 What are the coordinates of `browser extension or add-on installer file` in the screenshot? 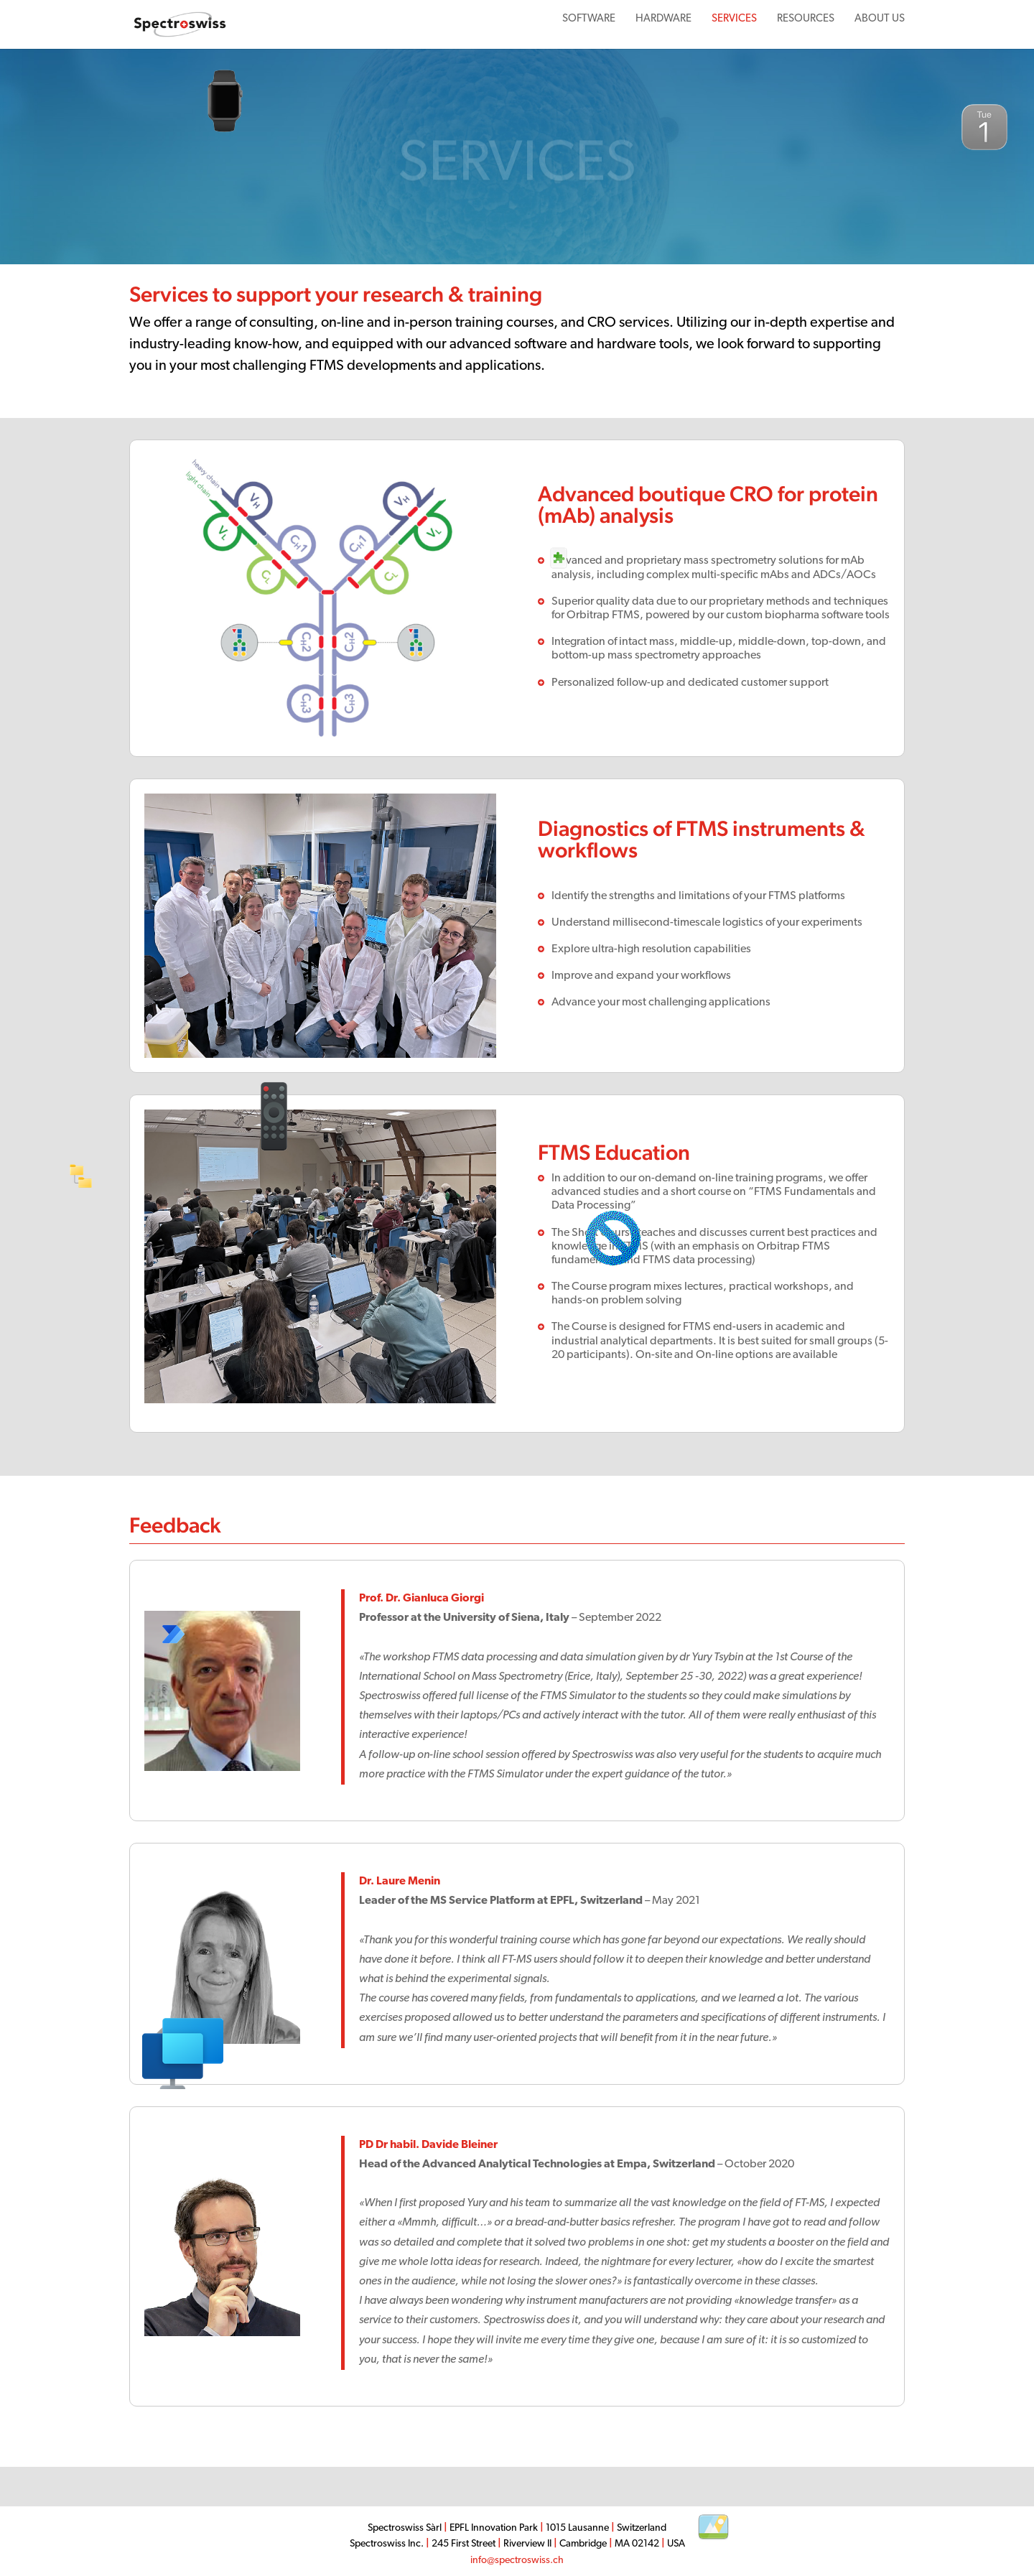 It's located at (559, 558).